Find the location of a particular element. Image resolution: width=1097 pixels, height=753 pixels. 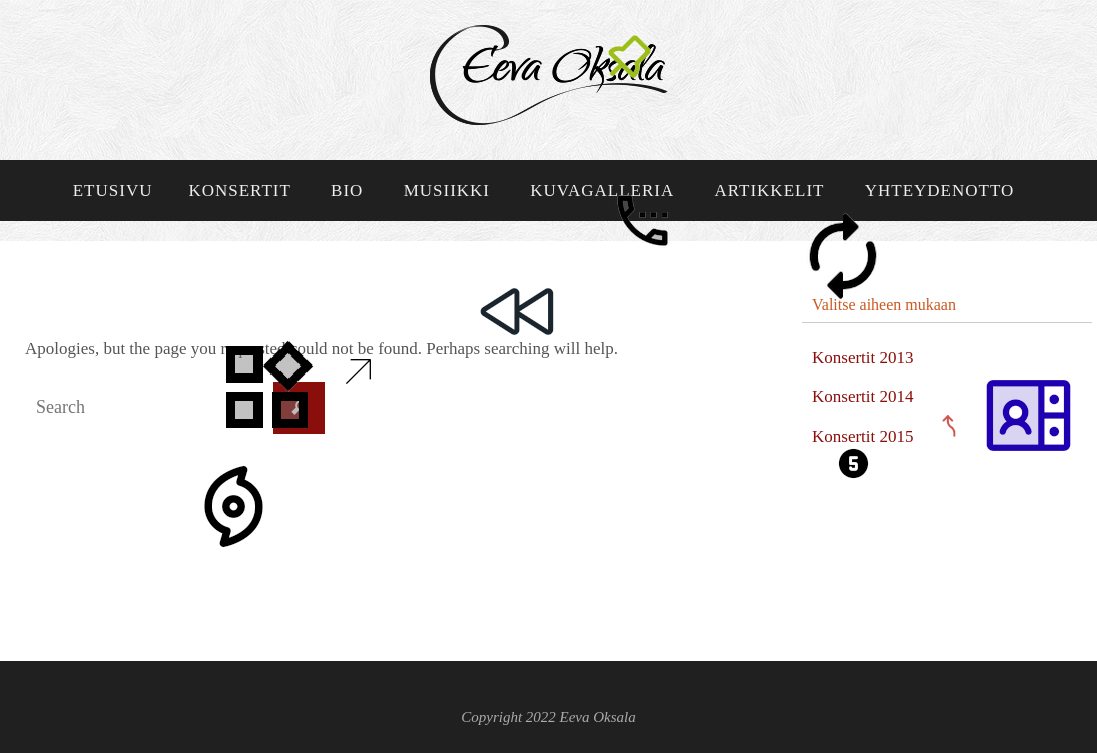

access widgets or app shortcuts is located at coordinates (267, 387).